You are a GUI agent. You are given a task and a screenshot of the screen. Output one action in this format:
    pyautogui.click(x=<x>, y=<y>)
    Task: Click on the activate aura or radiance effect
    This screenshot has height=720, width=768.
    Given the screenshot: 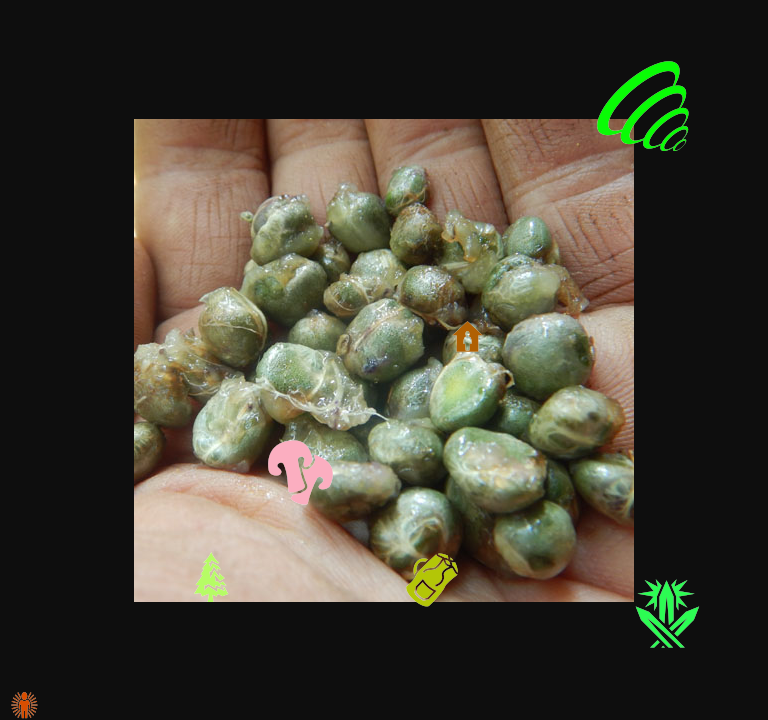 What is the action you would take?
    pyautogui.click(x=24, y=705)
    